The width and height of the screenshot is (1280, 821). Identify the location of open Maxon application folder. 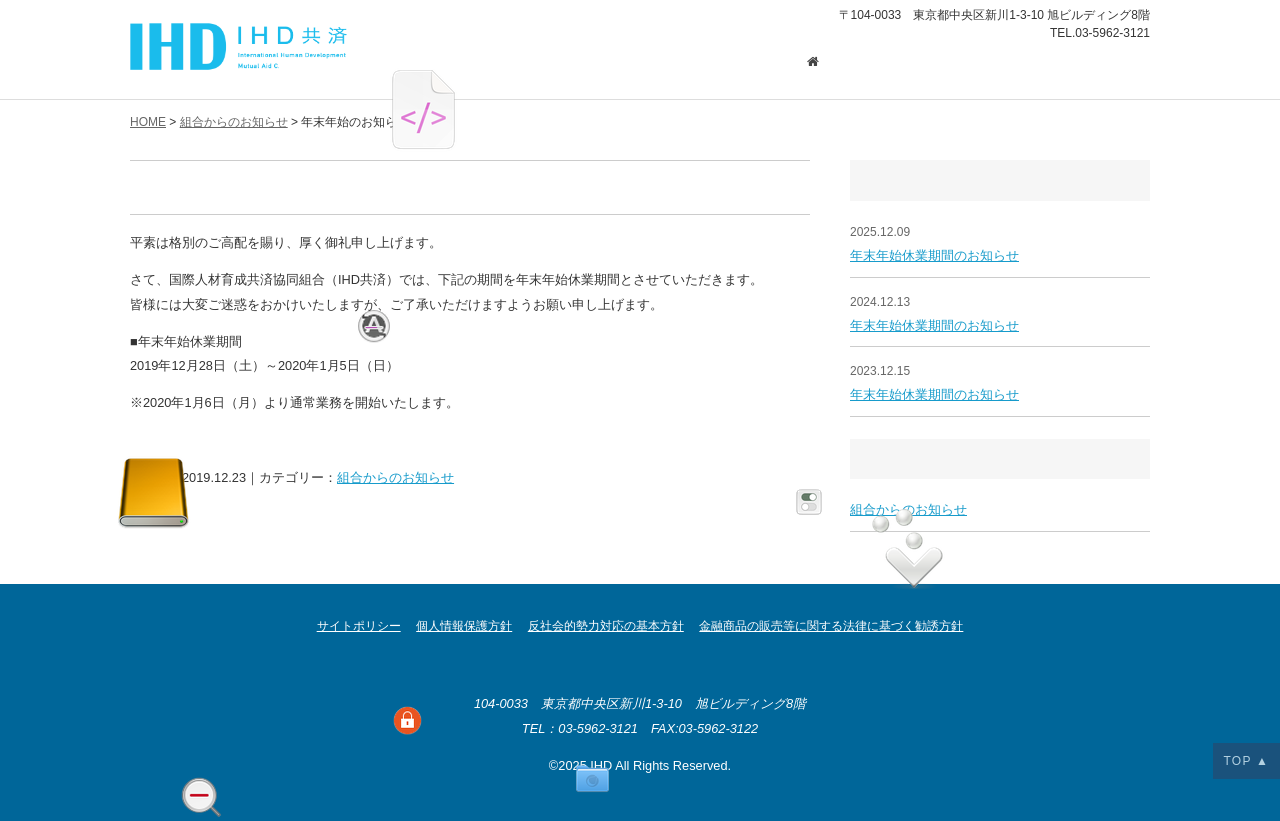
(592, 778).